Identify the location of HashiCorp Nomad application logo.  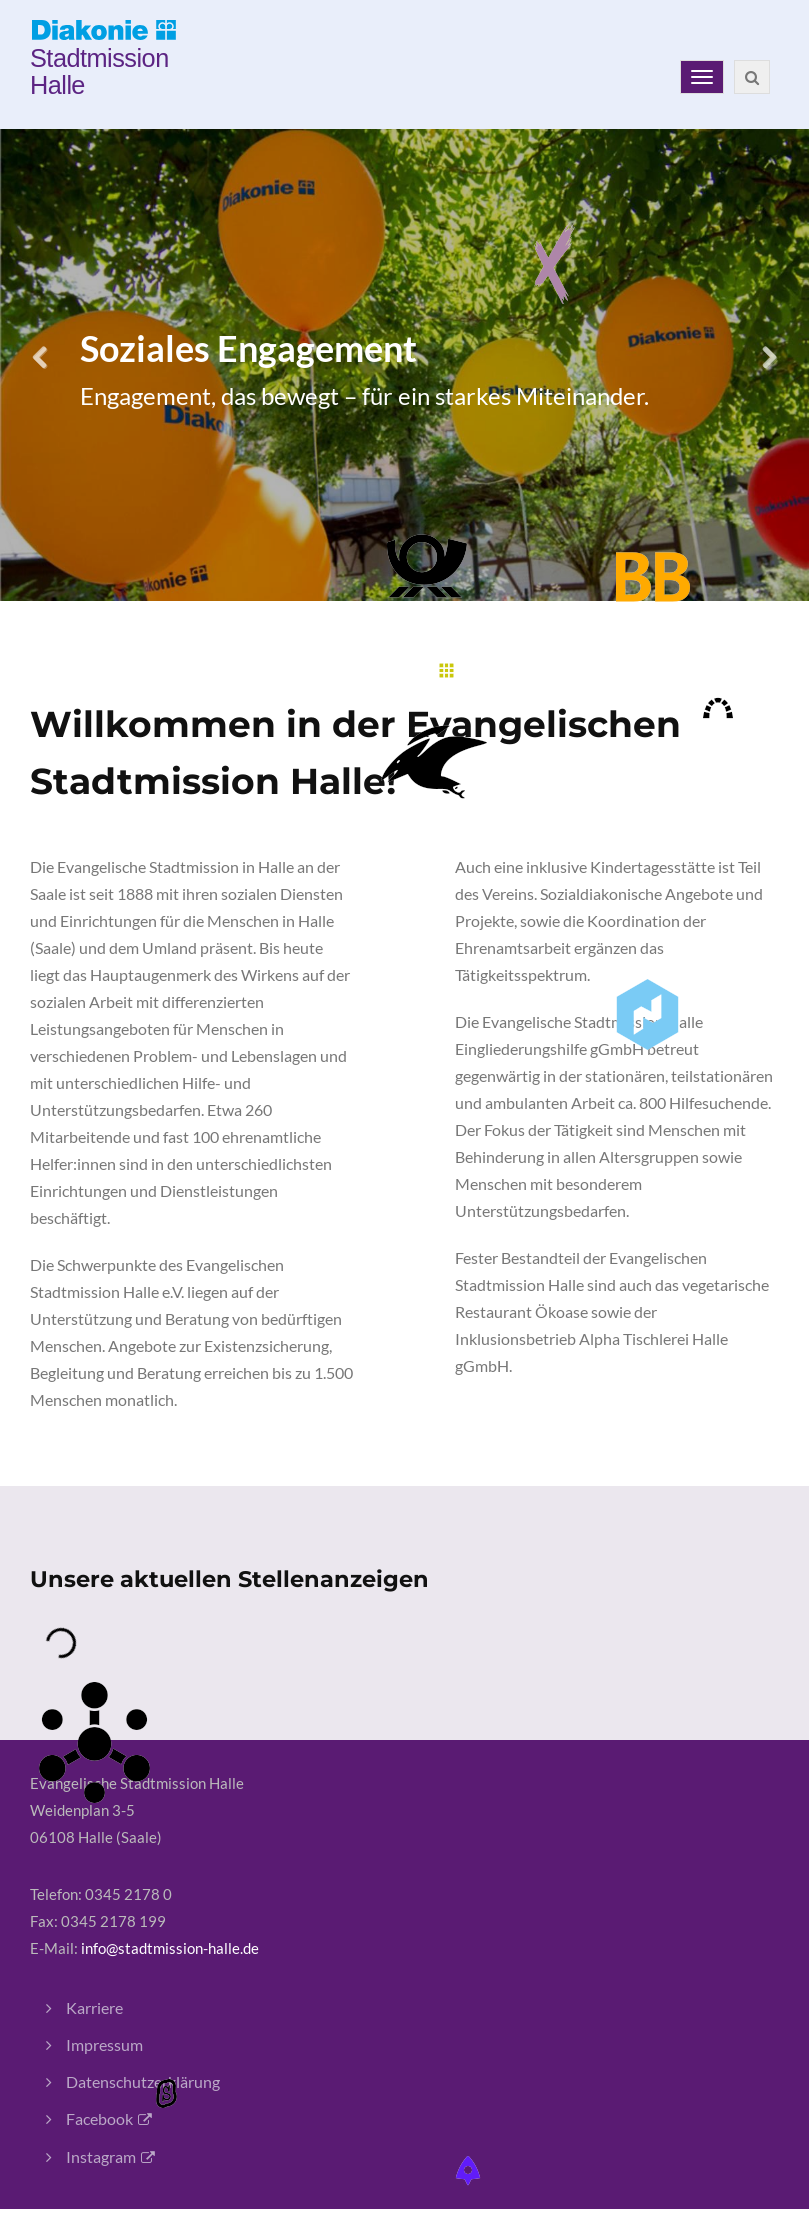
(647, 1014).